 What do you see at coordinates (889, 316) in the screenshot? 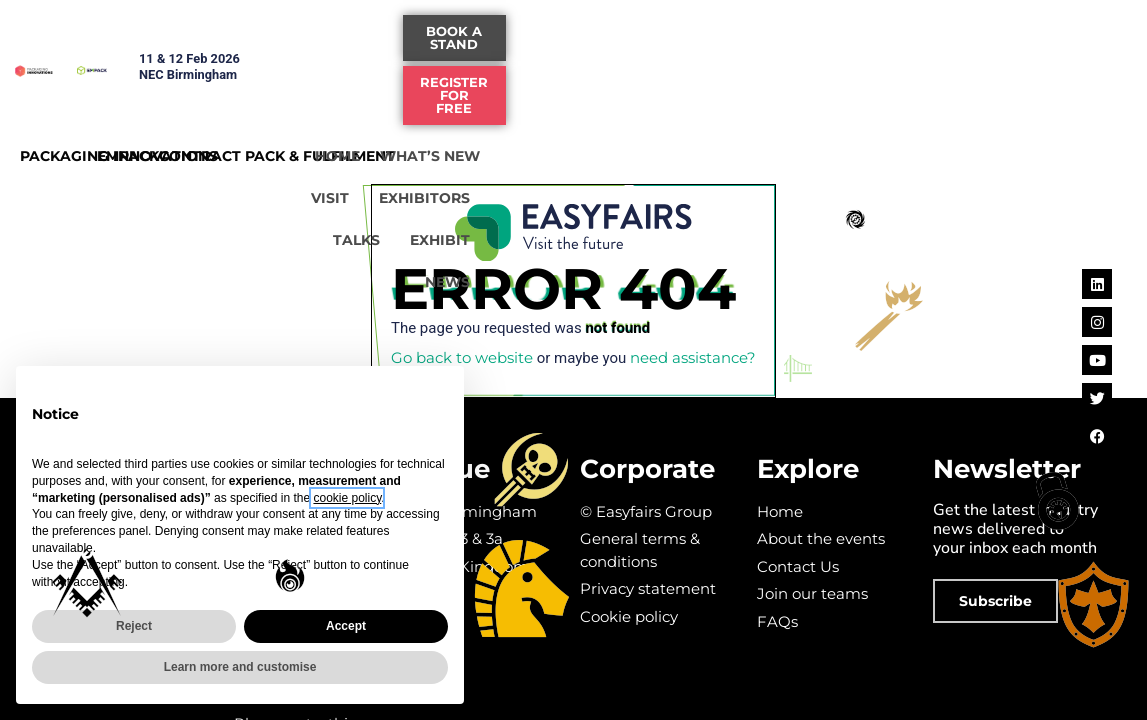
I see `indicates a torch or light source item in inventory` at bounding box center [889, 316].